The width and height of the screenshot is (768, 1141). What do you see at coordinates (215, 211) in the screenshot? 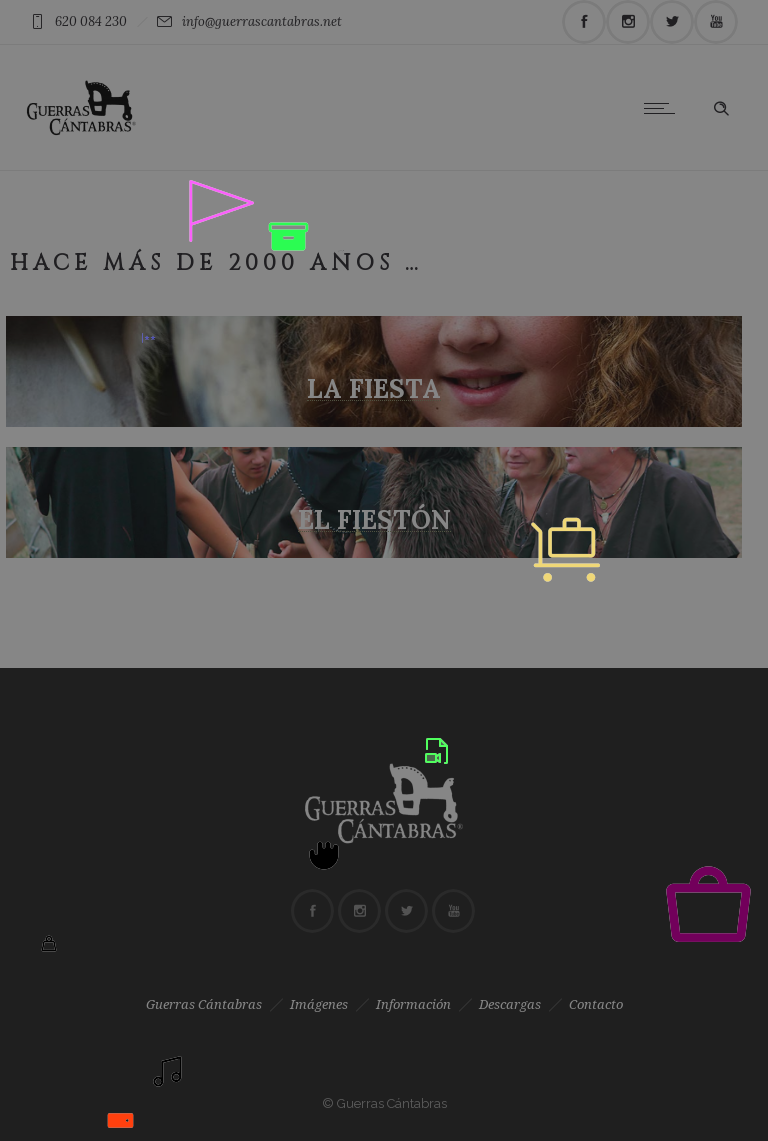
I see `flag or bookmark an item` at bounding box center [215, 211].